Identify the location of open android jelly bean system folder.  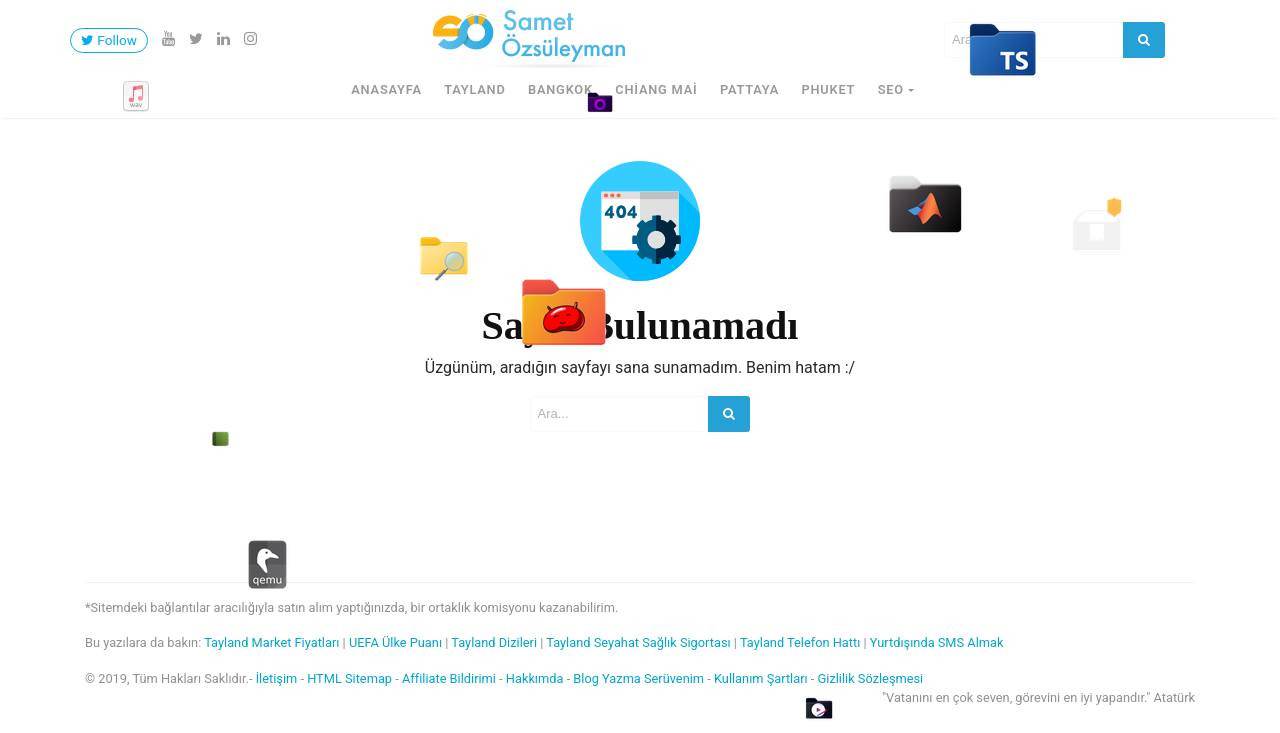
(563, 314).